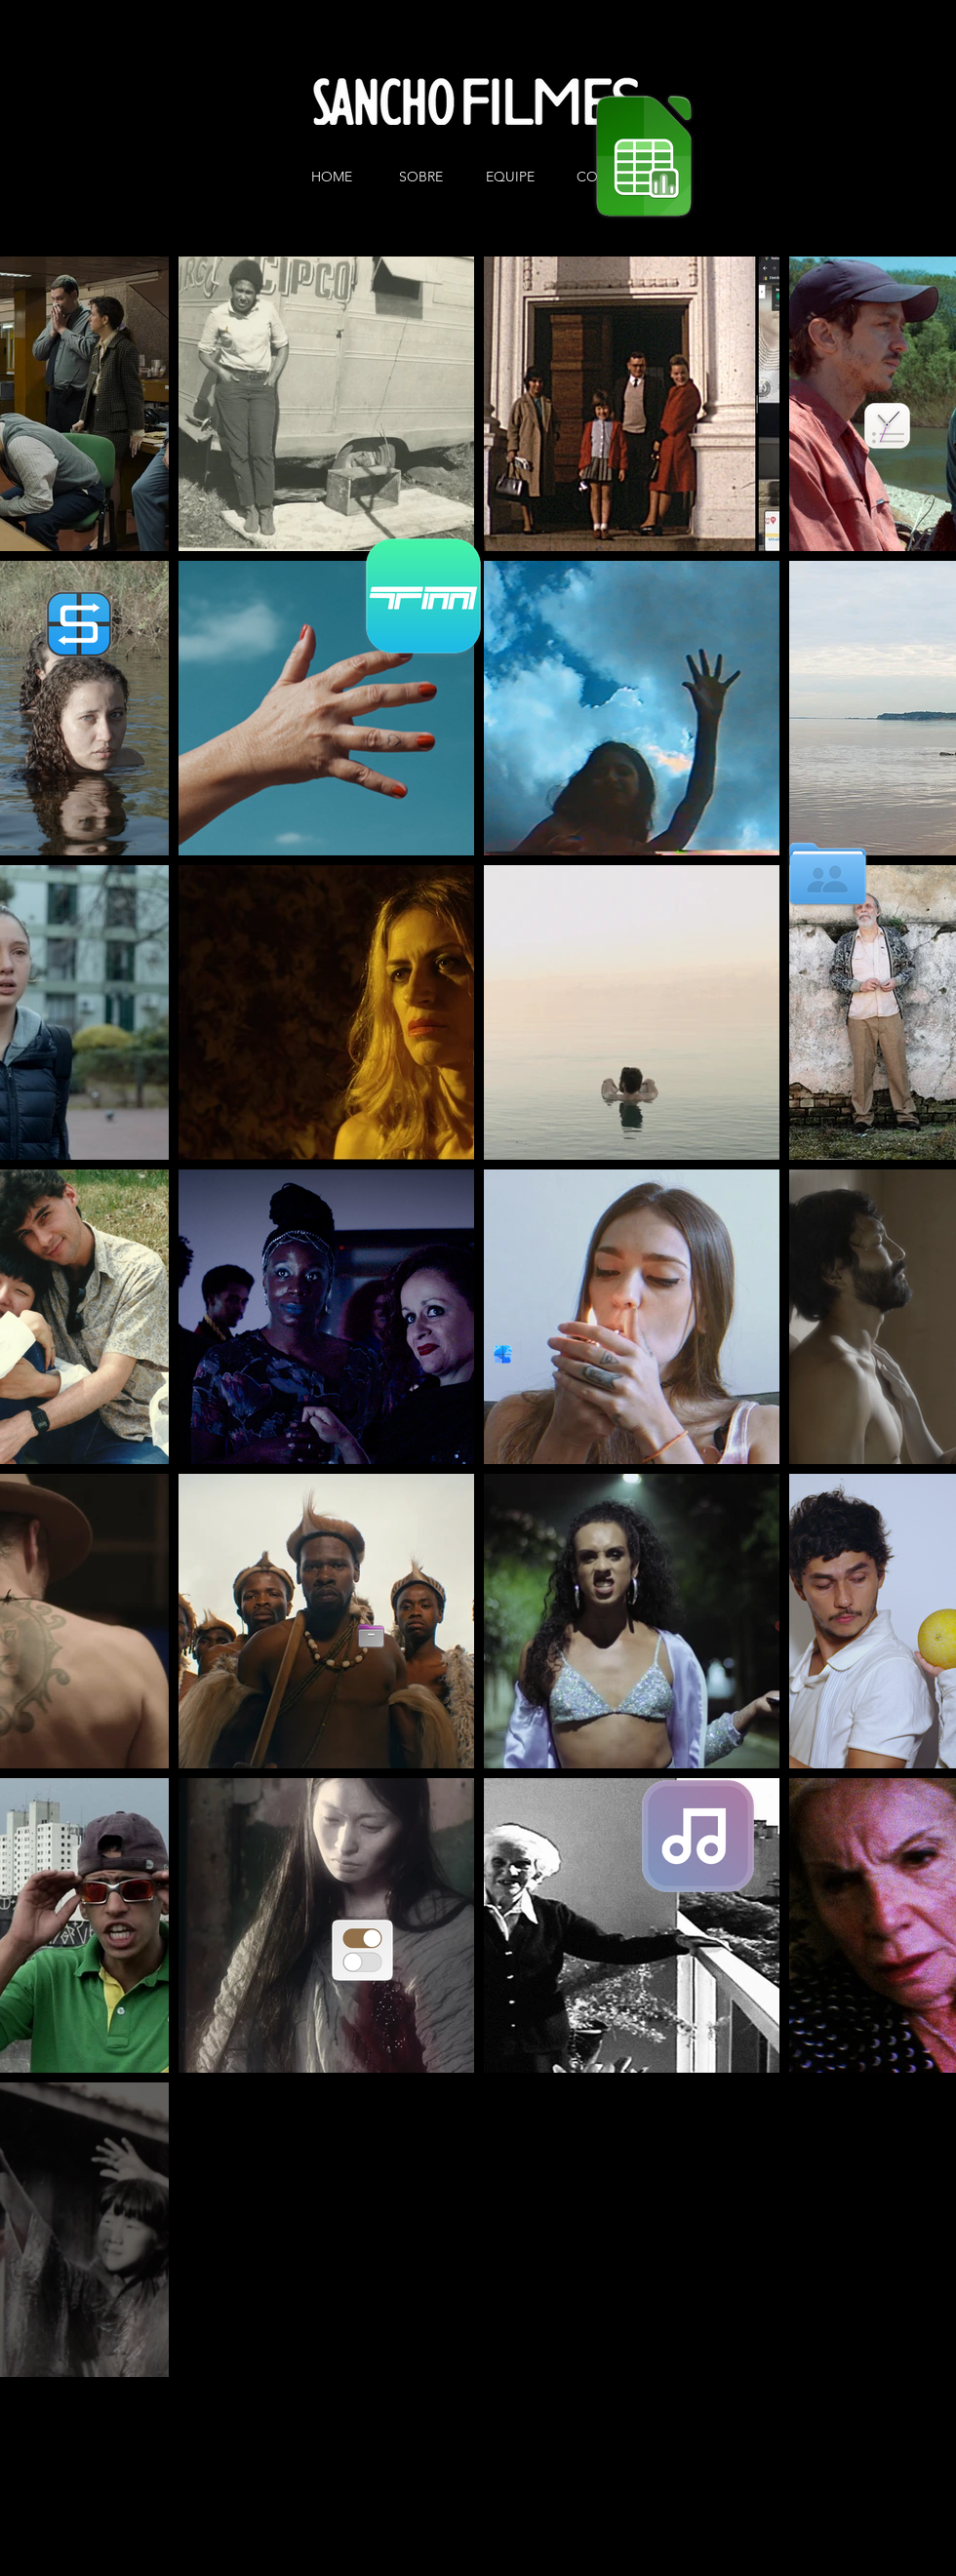 This screenshot has width=956, height=2576. What do you see at coordinates (79, 625) in the screenshot?
I see `configure windows file sharing settings` at bounding box center [79, 625].